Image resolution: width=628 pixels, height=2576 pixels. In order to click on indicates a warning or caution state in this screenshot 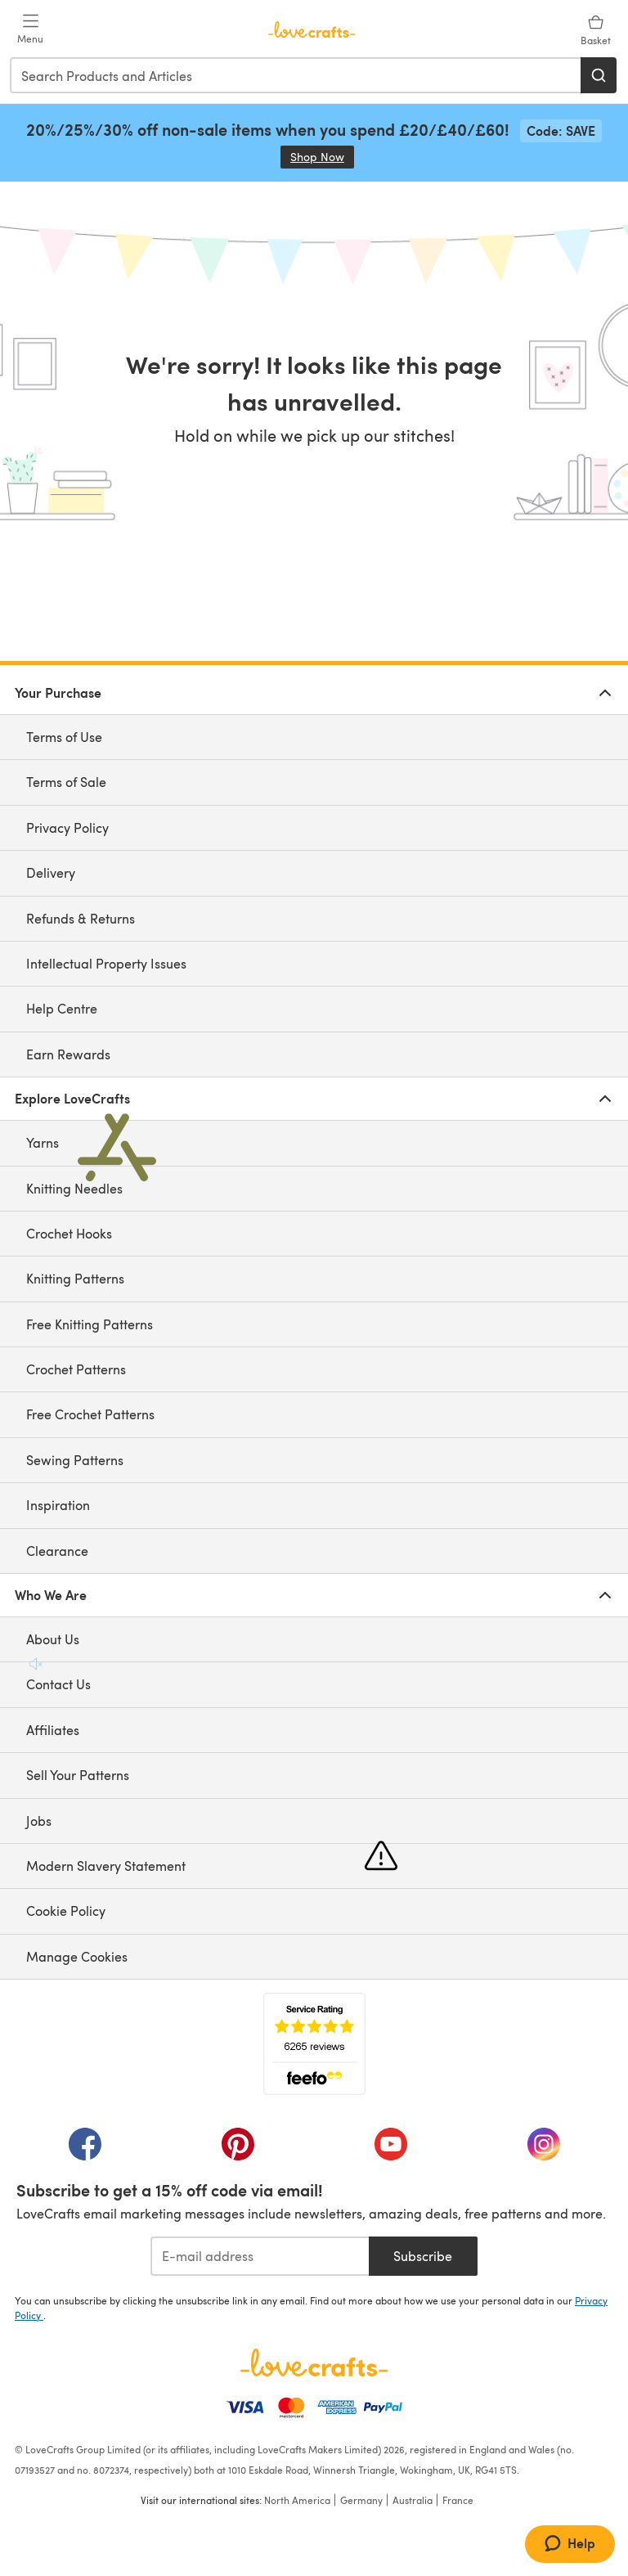, I will do `click(381, 1856)`.